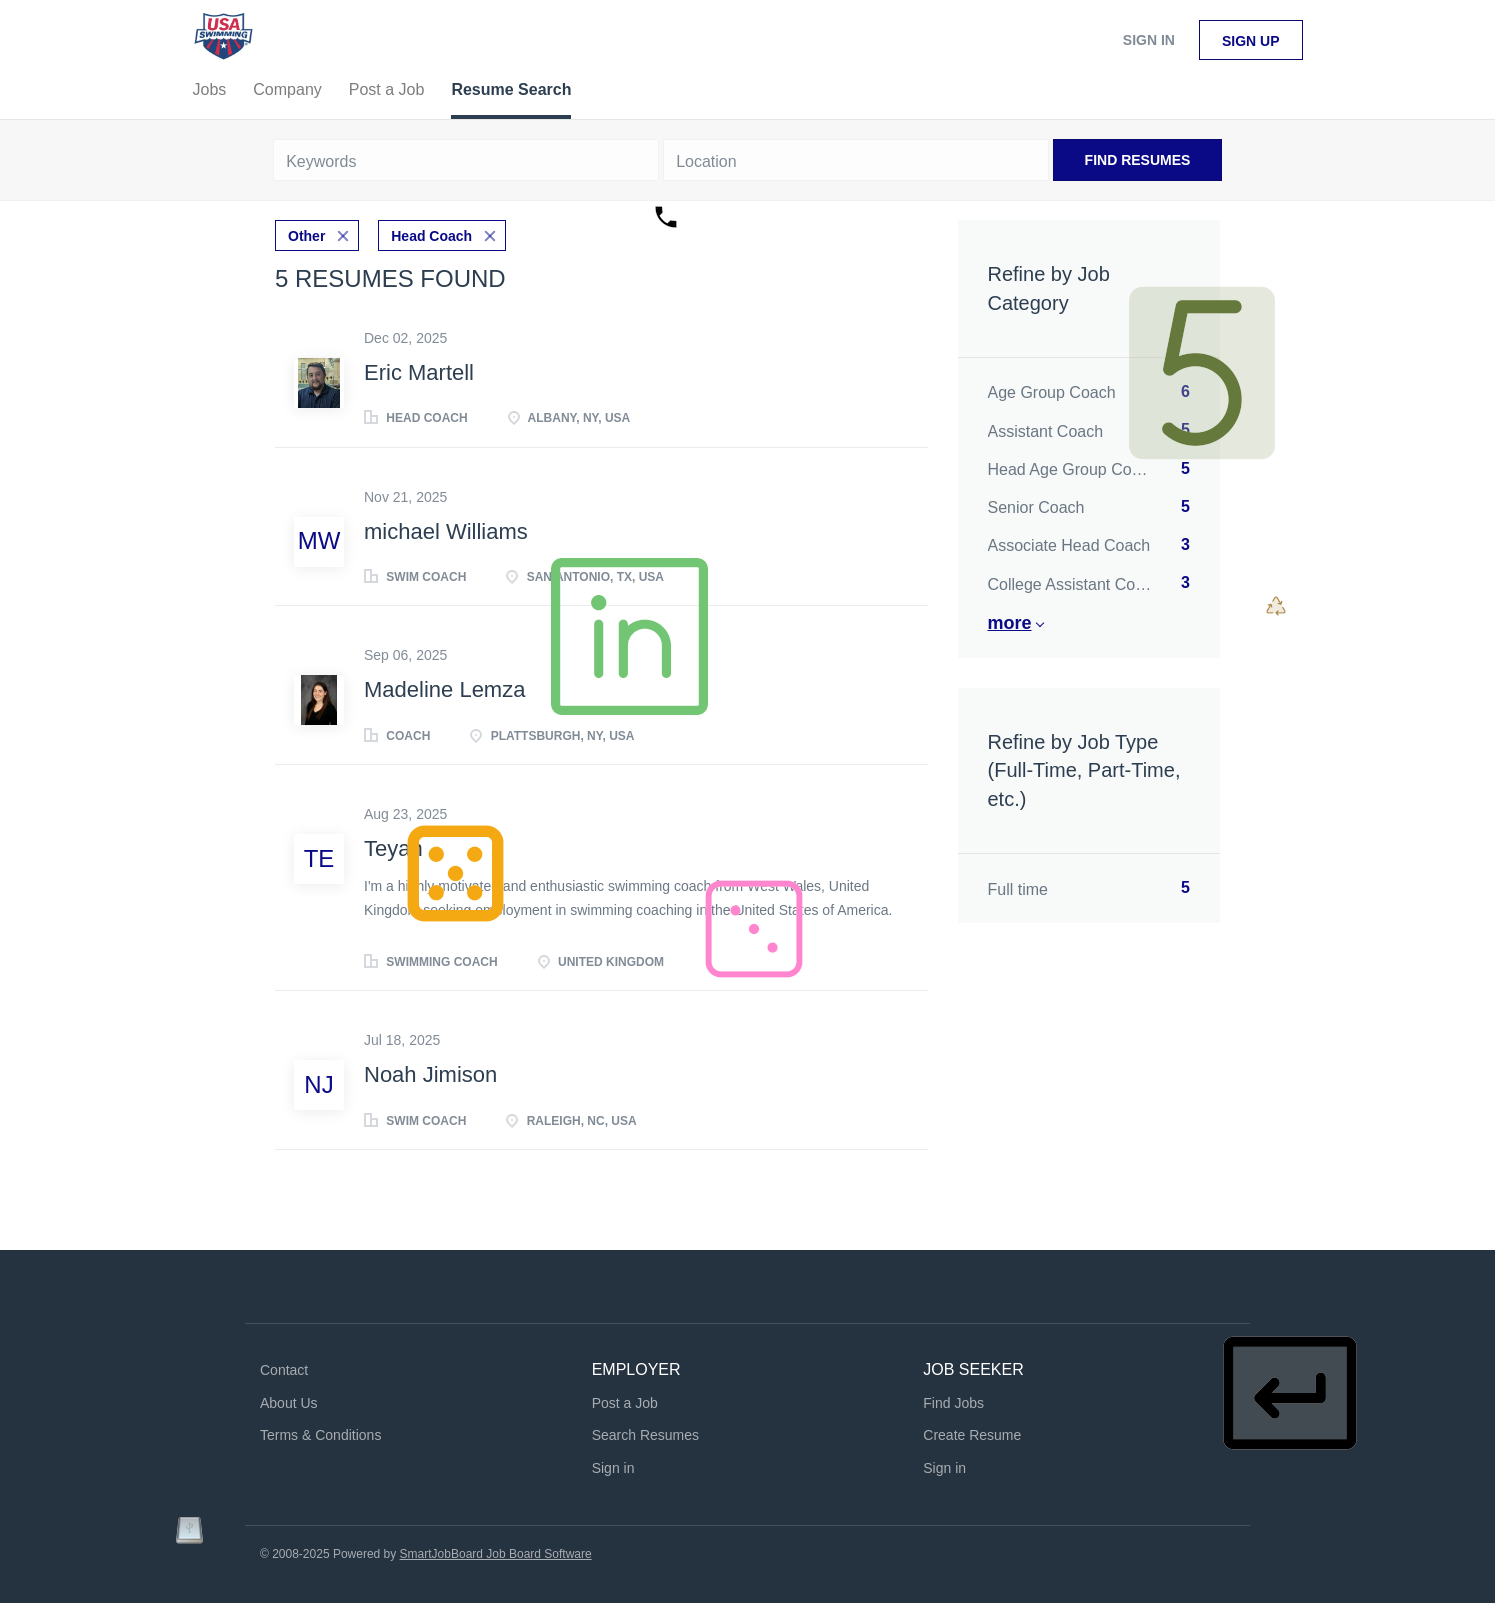  Describe the element at coordinates (1276, 606) in the screenshot. I see `recycle or move item to trash` at that location.